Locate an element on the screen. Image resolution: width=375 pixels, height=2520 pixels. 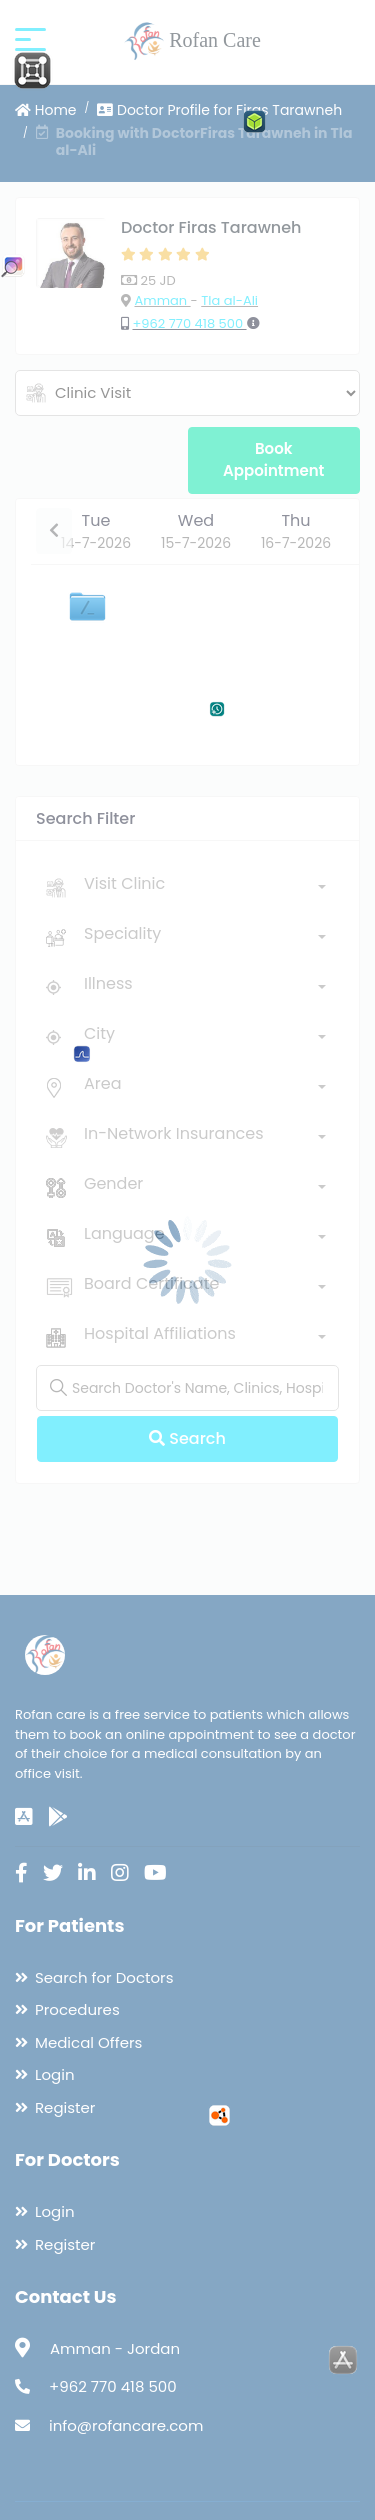
open wireshark network protocol analyzer is located at coordinates (82, 1054).